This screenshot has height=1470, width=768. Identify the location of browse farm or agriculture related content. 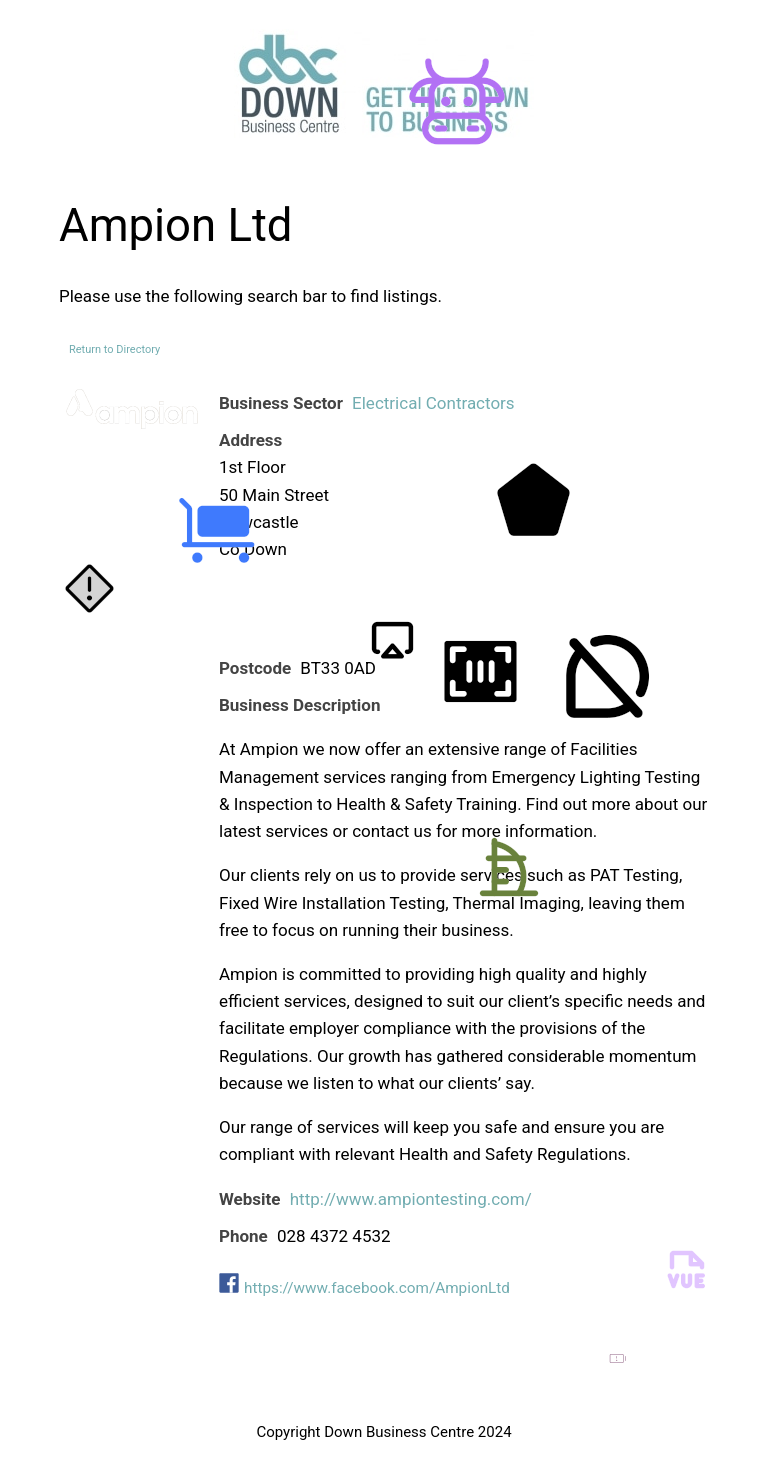
(457, 103).